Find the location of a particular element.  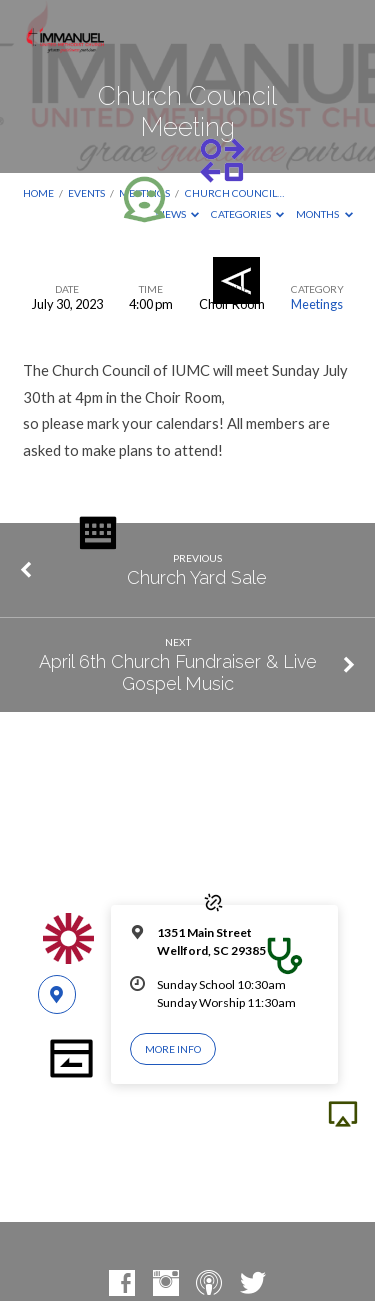

request a refund for a purchase is located at coordinates (71, 1058).